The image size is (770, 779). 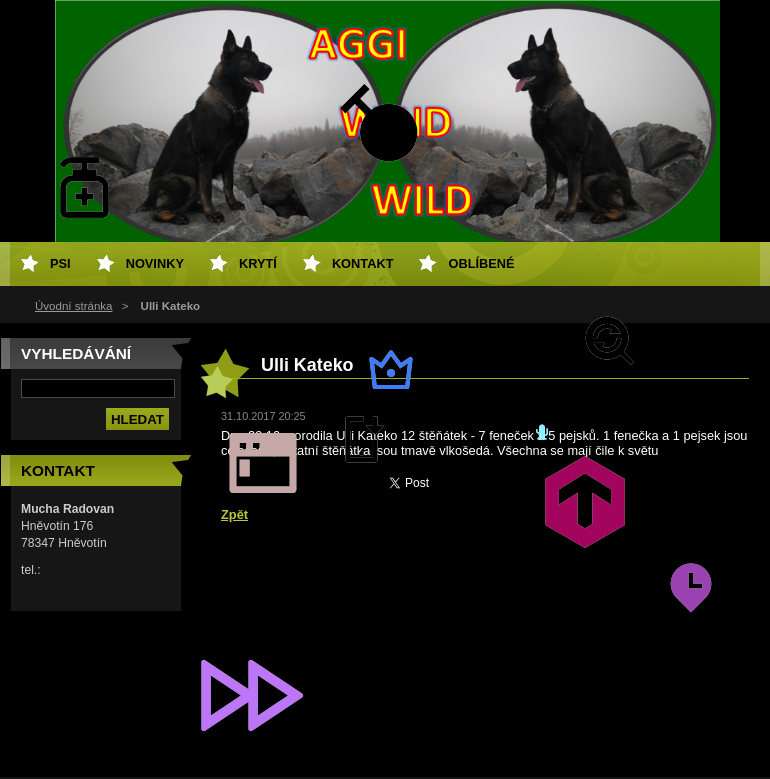 I want to click on open terminal or command line interface, so click(x=263, y=463).